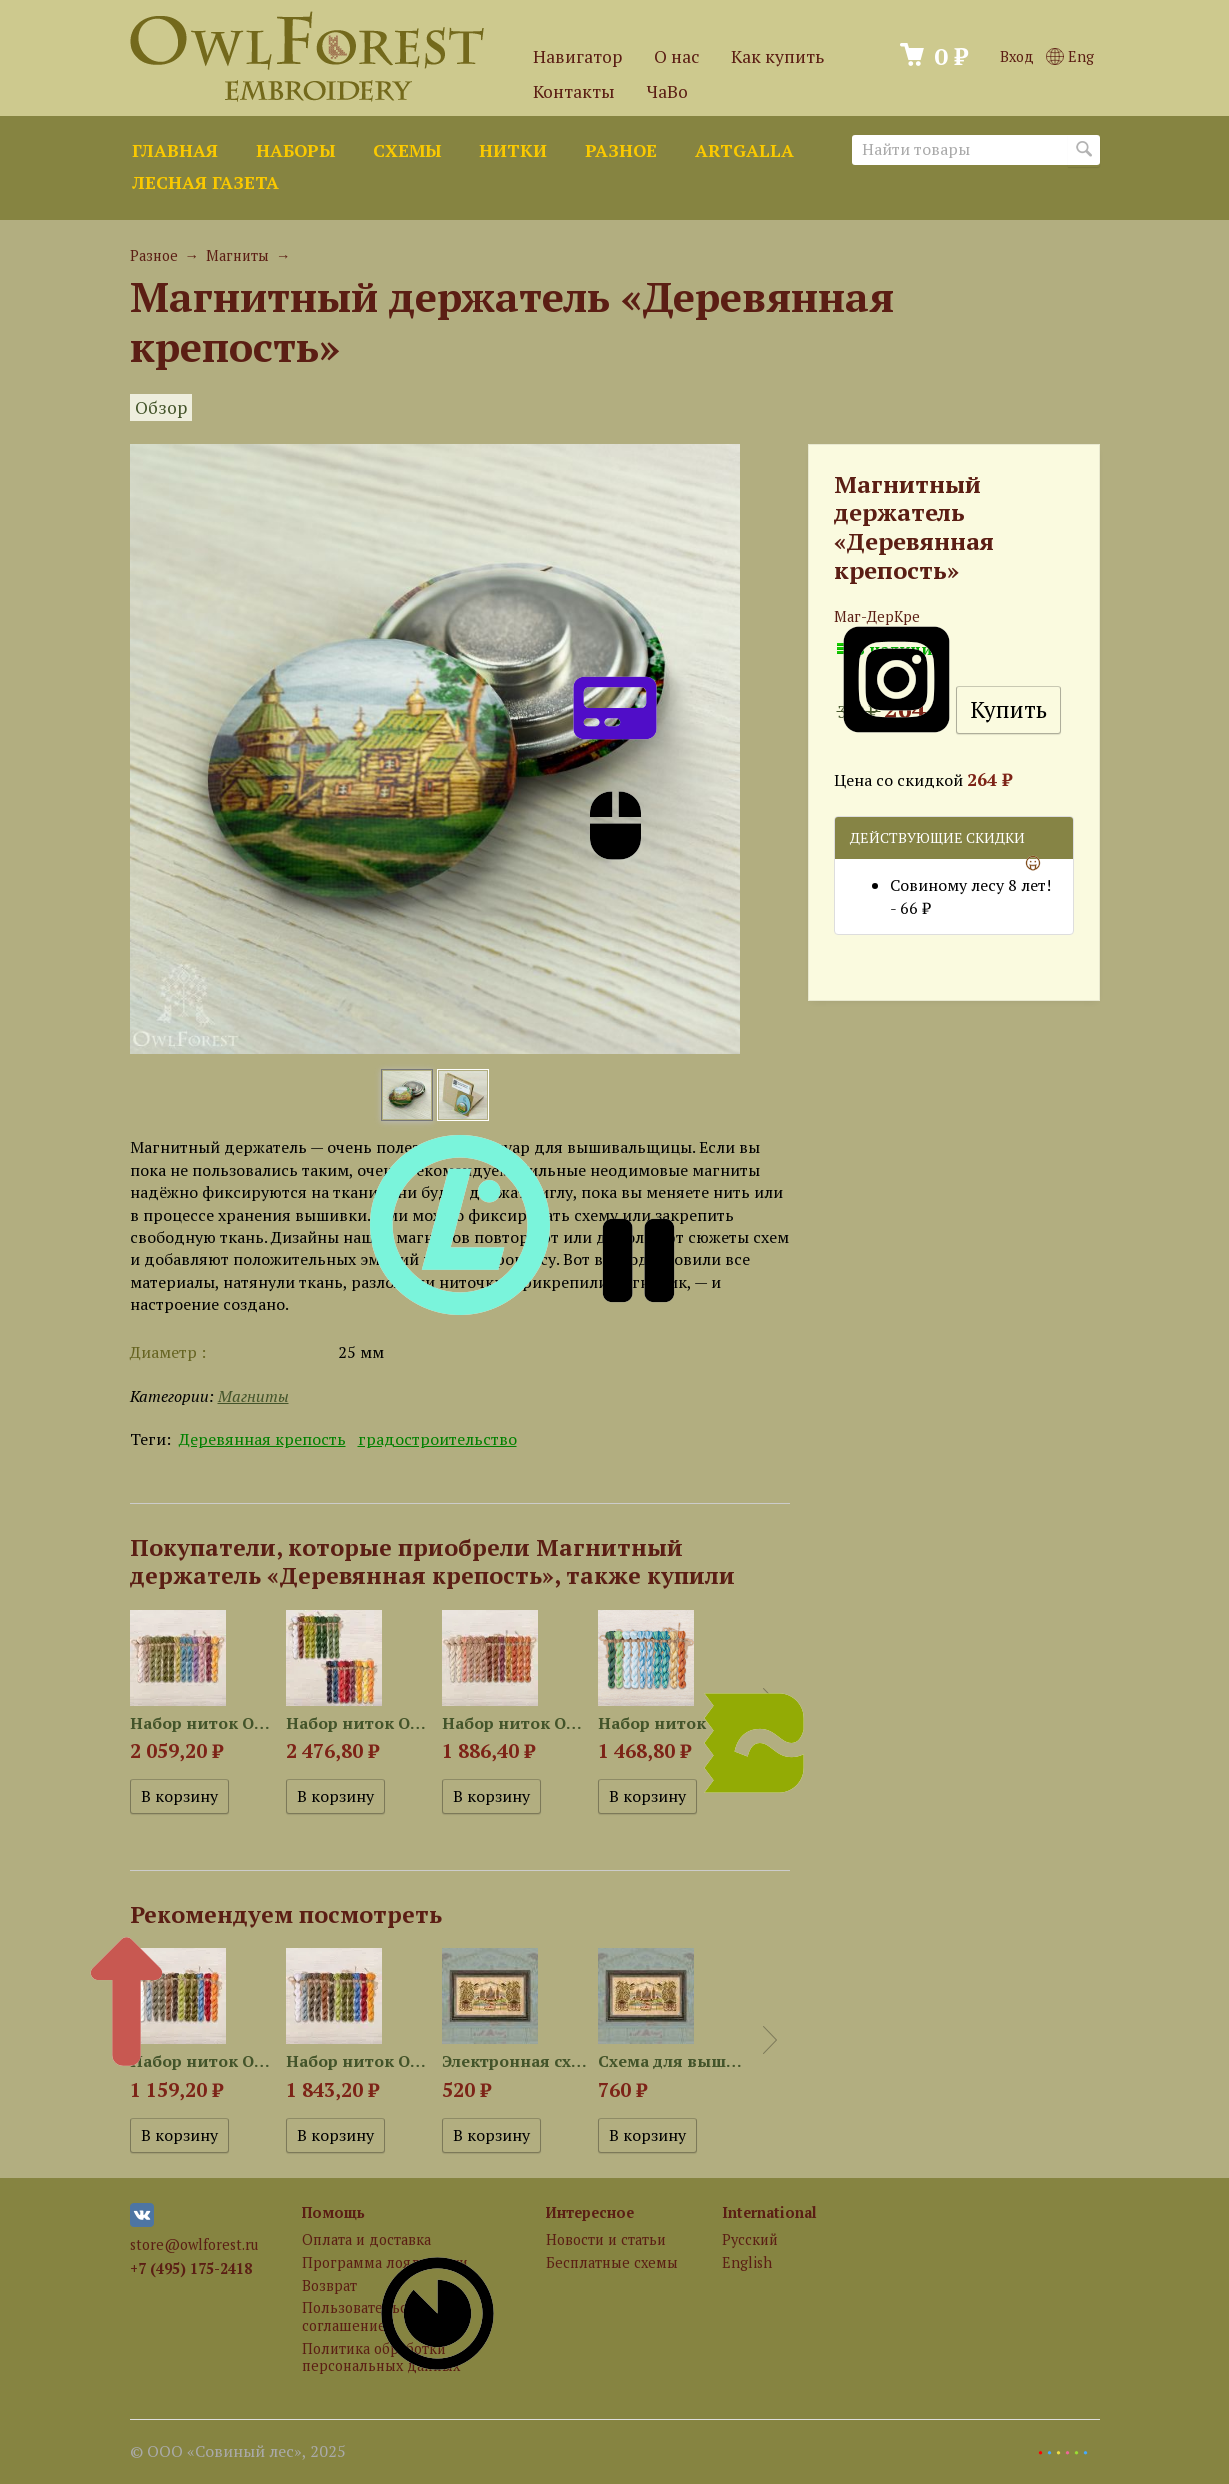  Describe the element at coordinates (1033, 863) in the screenshot. I see `react with a playful or silly emoji` at that location.